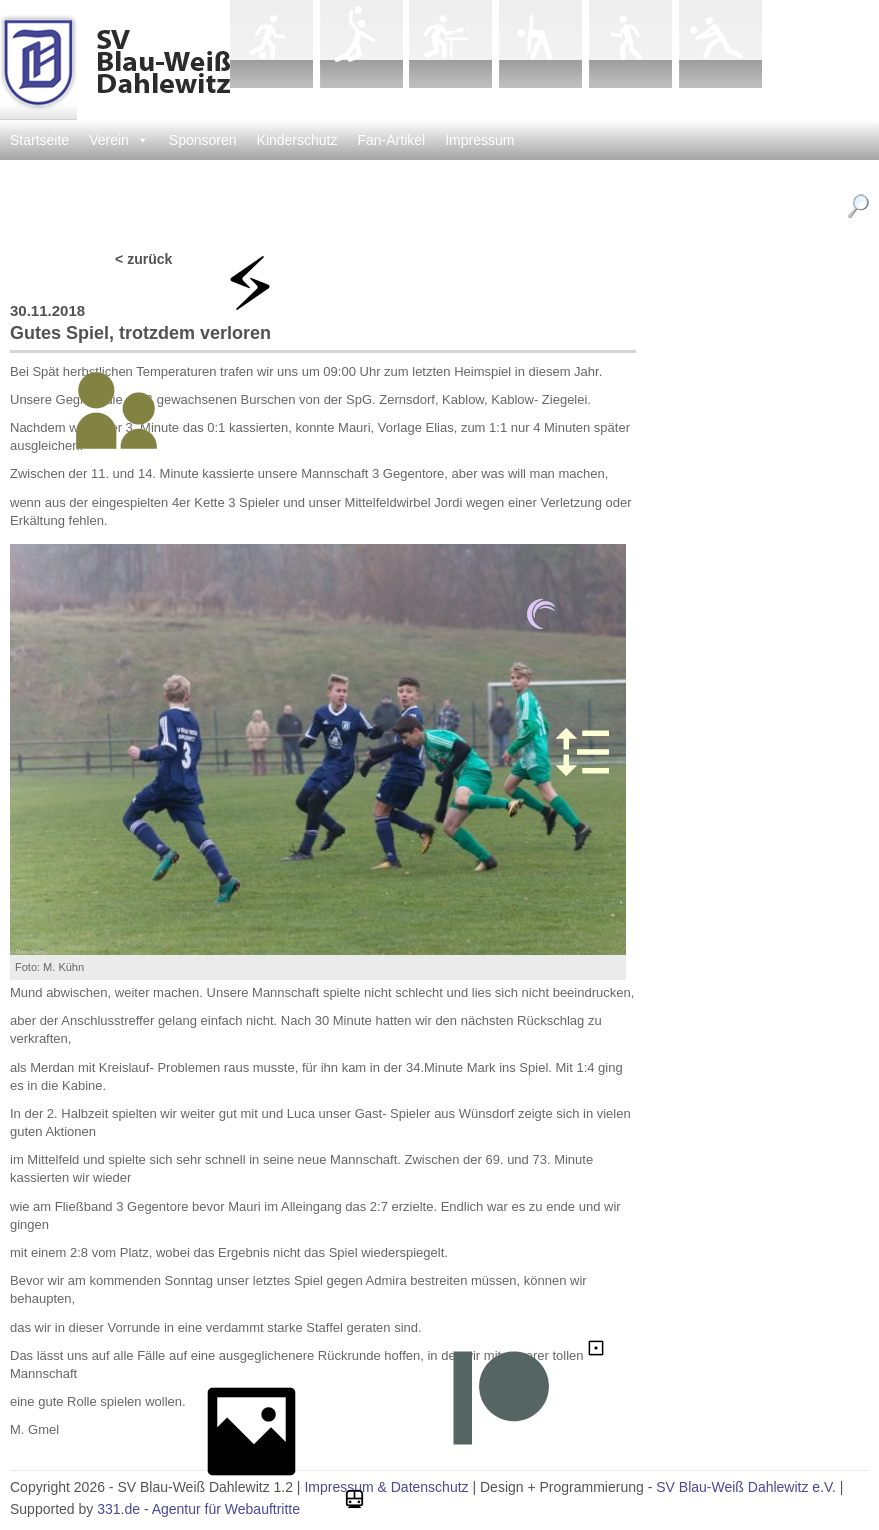 The image size is (879, 1530). What do you see at coordinates (250, 283) in the screenshot?
I see `slint framework logo` at bounding box center [250, 283].